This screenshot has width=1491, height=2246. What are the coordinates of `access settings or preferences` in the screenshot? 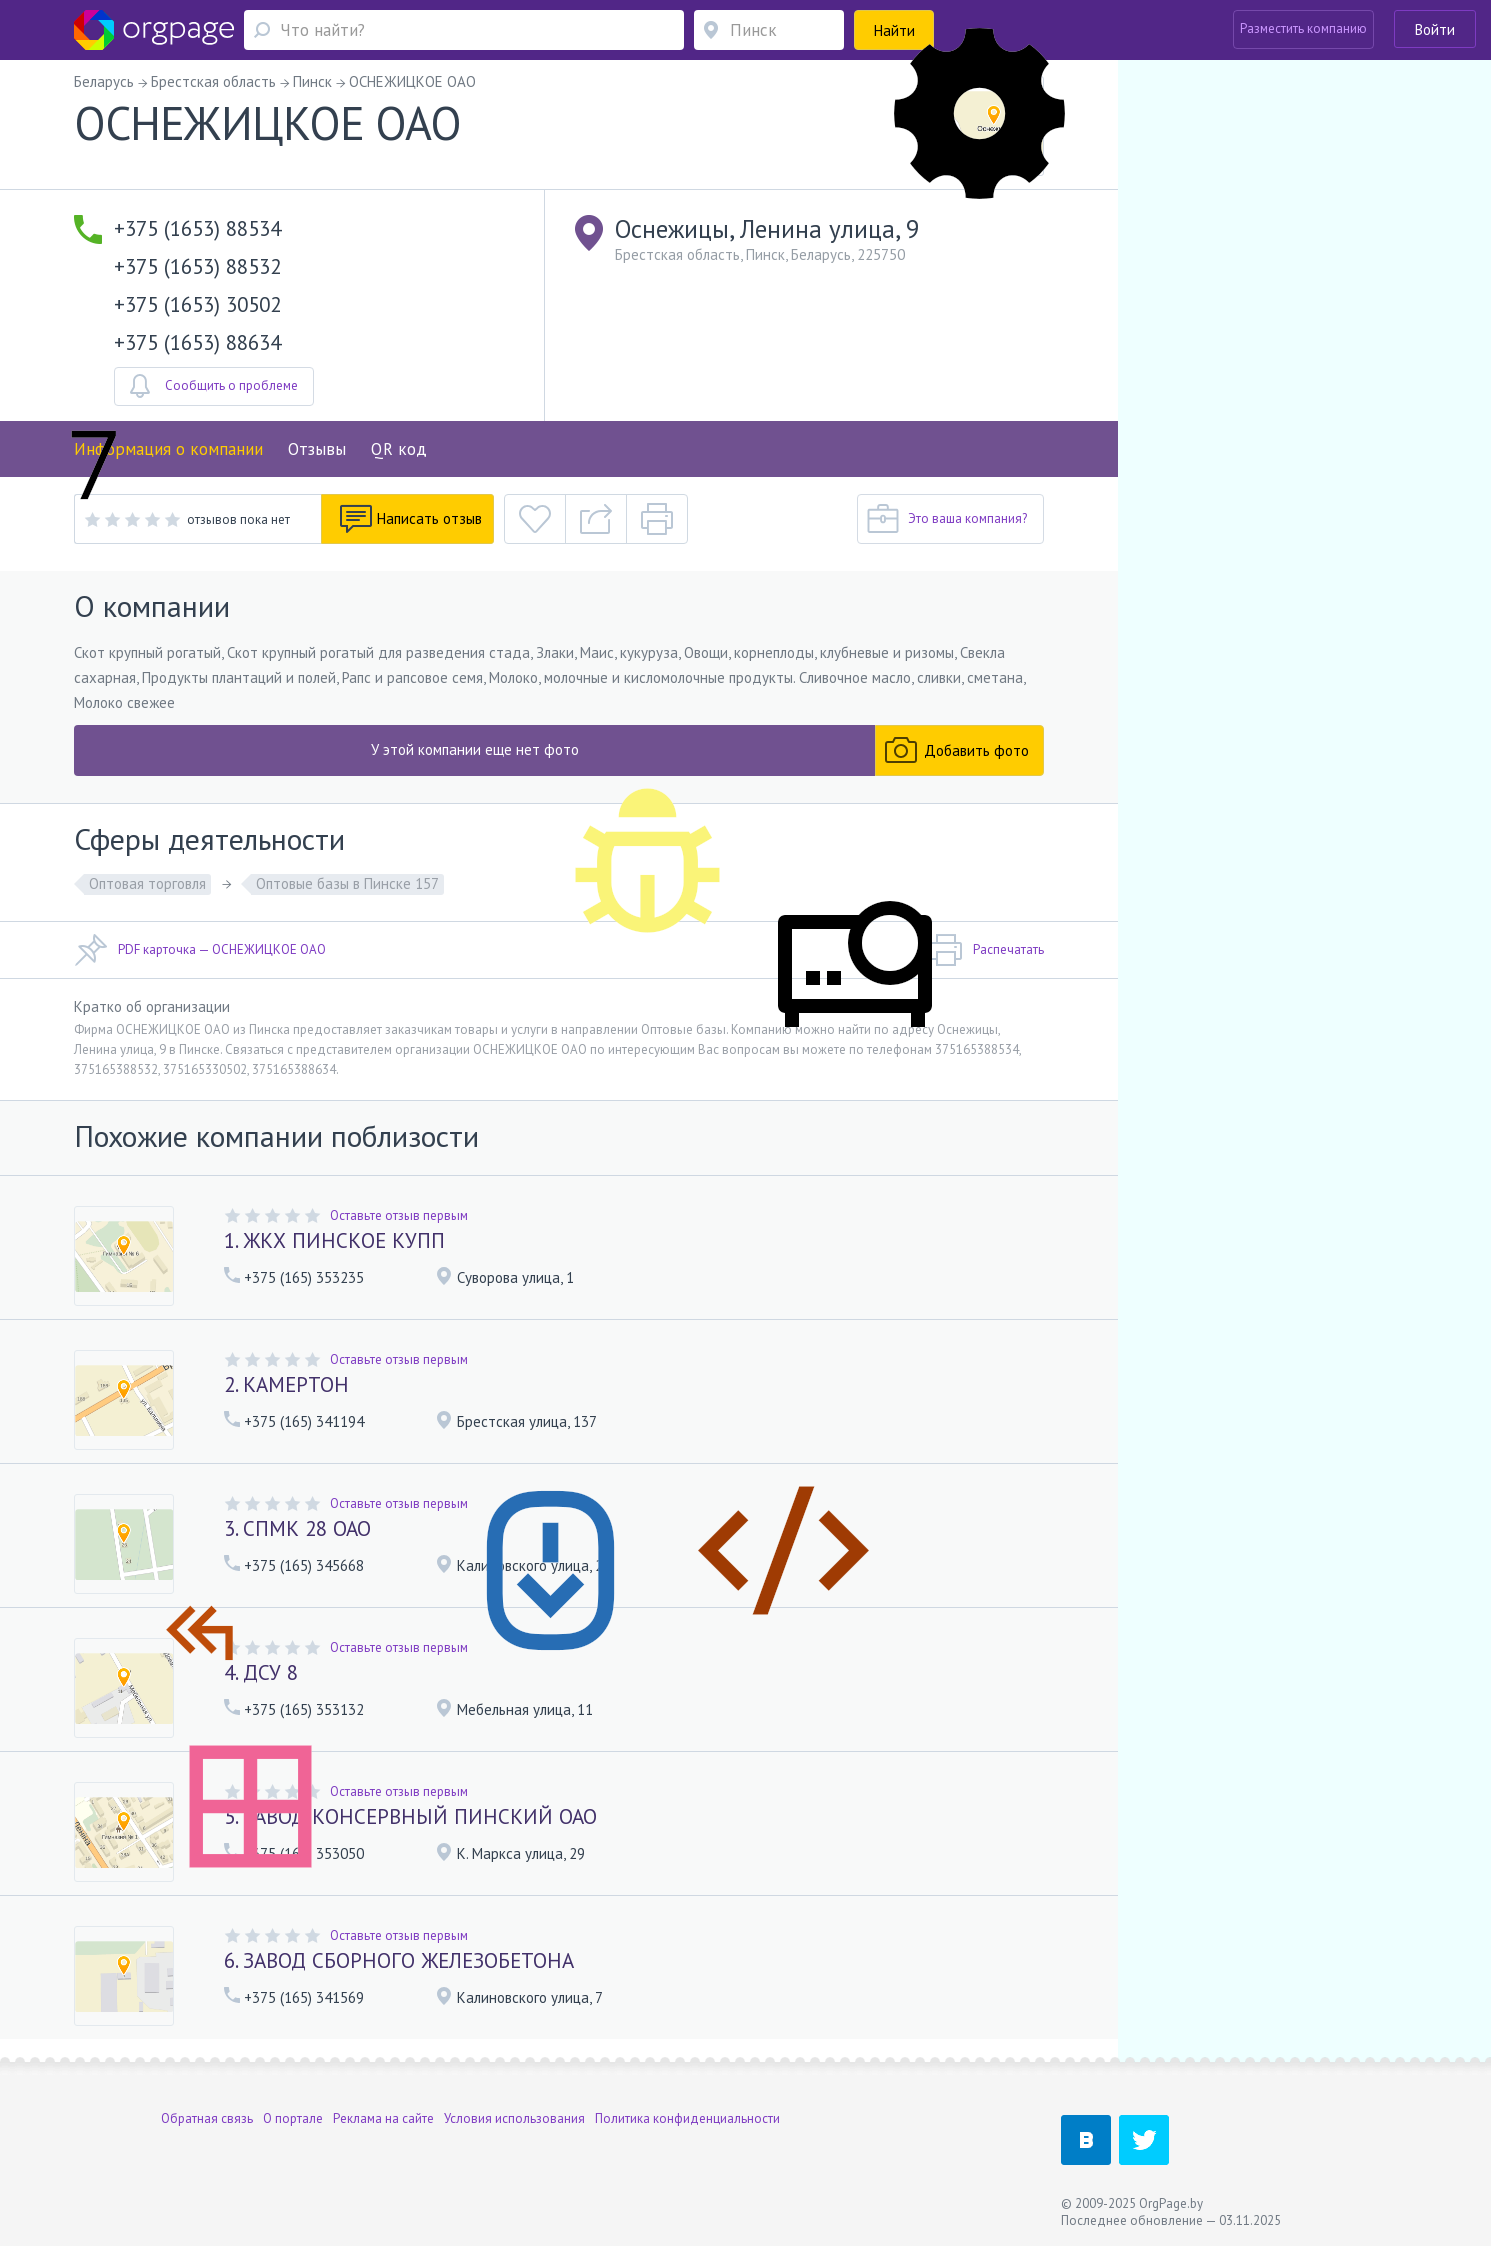 It's located at (979, 113).